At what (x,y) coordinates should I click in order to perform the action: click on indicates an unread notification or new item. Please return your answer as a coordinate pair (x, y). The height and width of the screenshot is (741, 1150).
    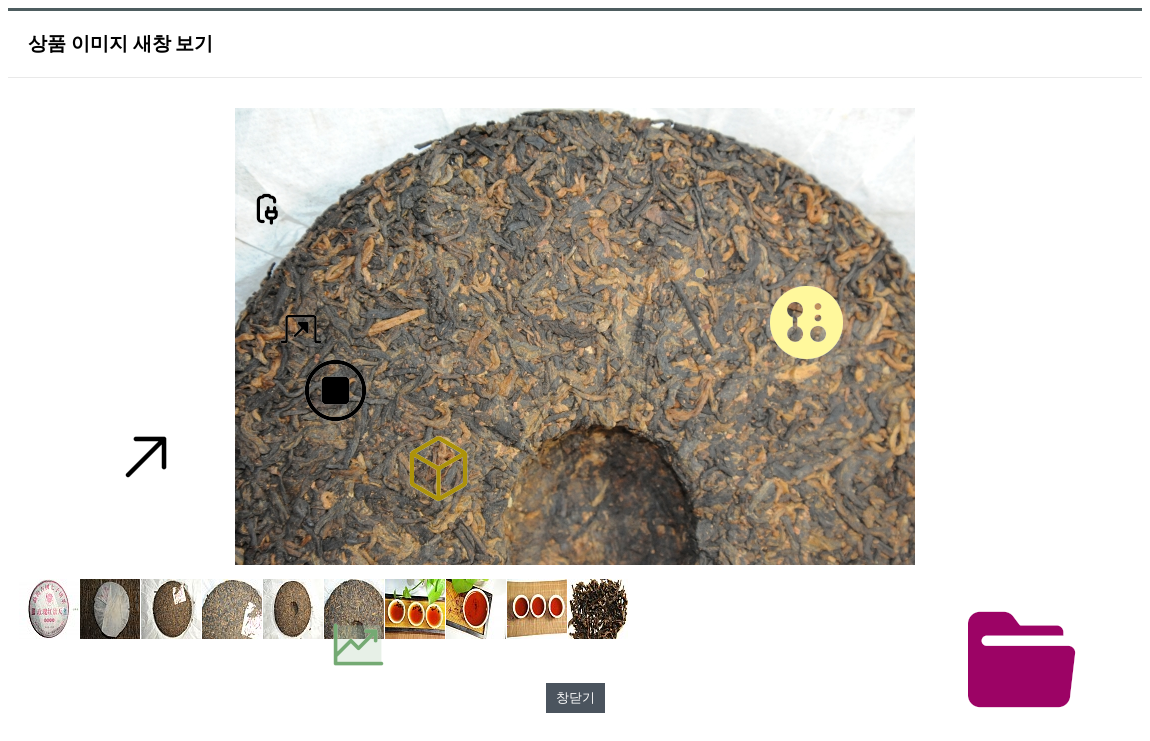
    Looking at the image, I should click on (700, 273).